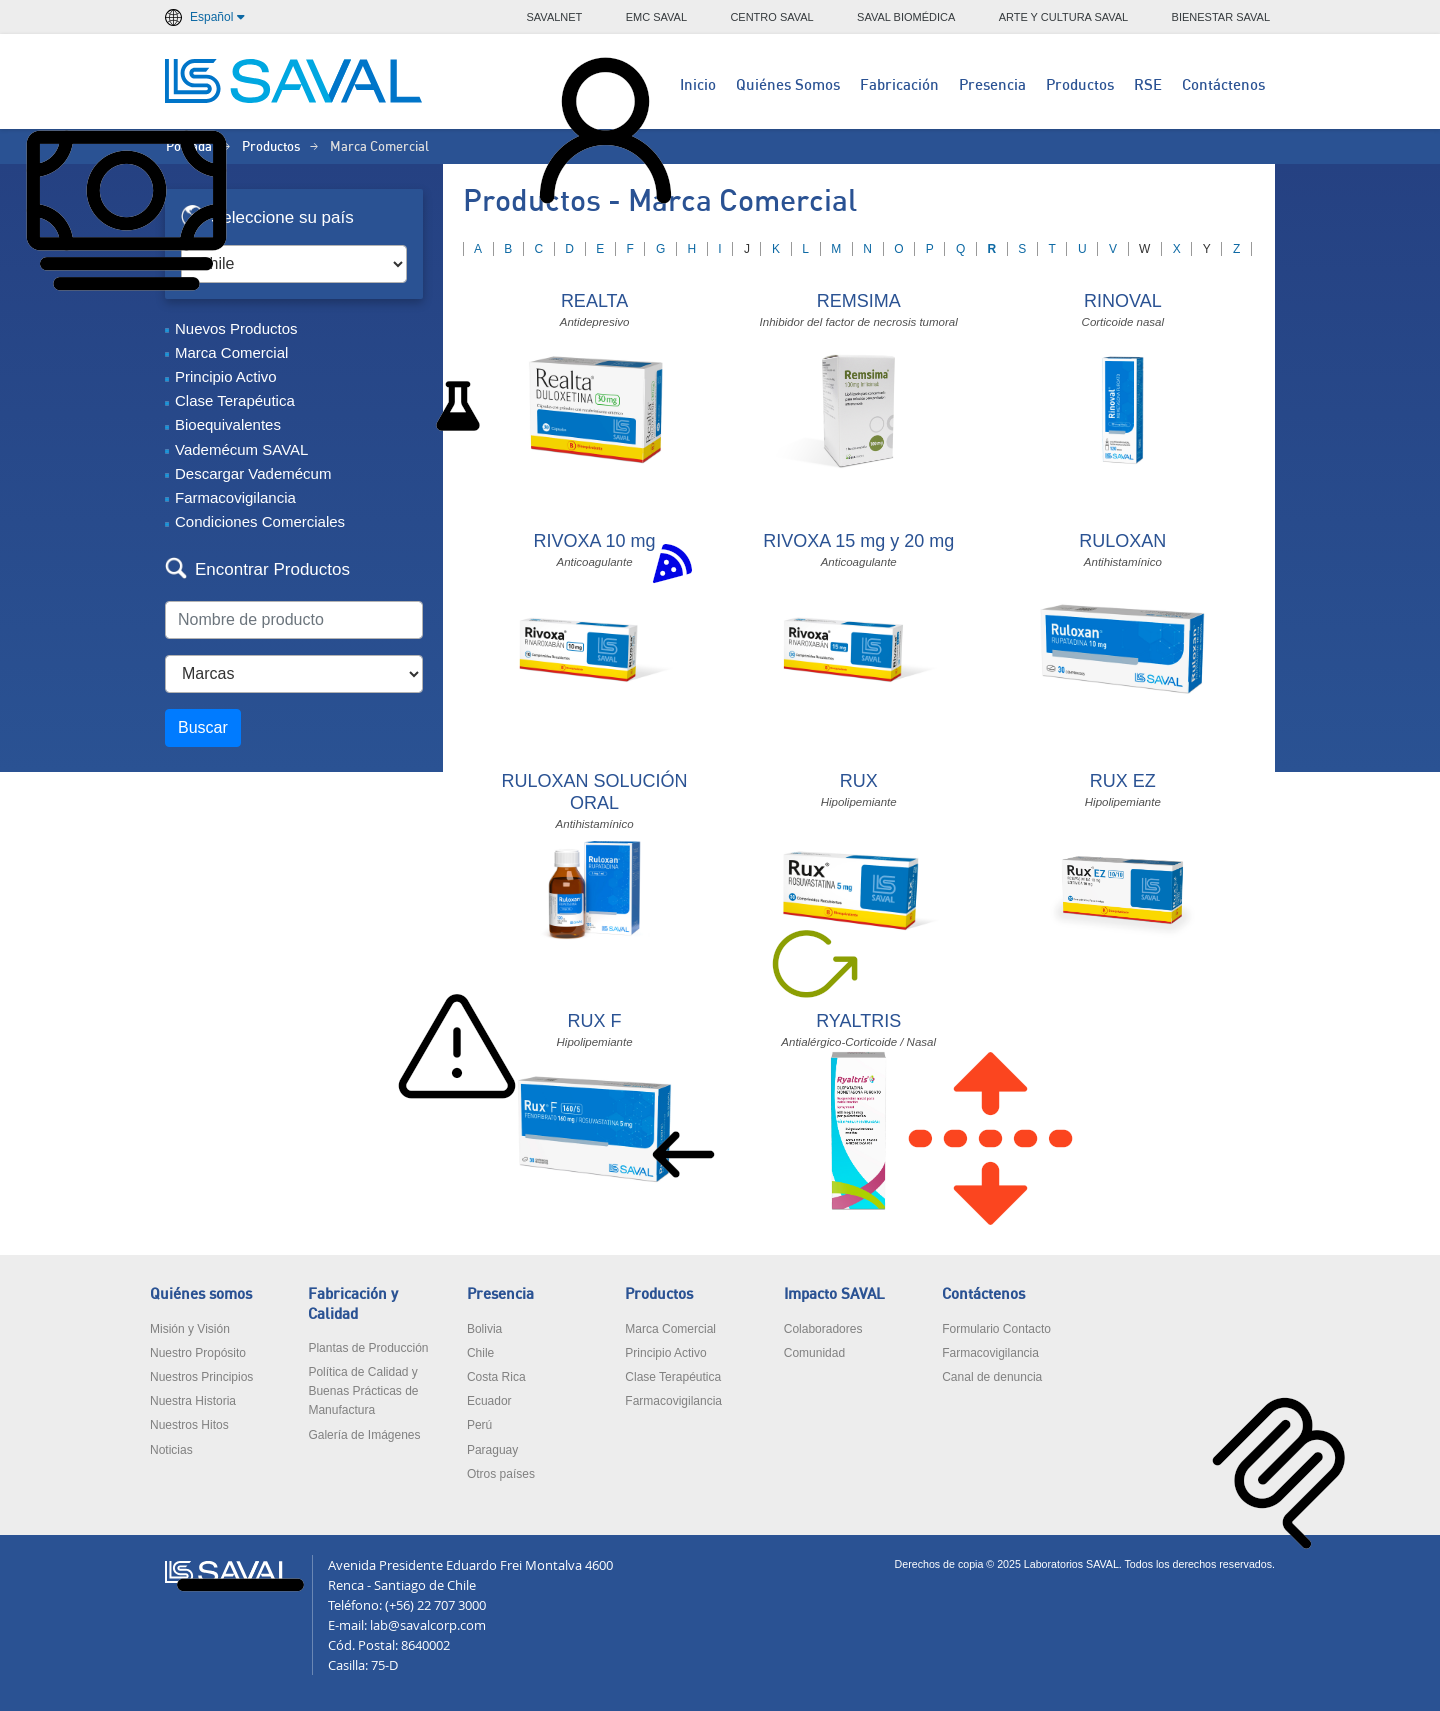 The height and width of the screenshot is (1711, 1440). What do you see at coordinates (605, 130) in the screenshot?
I see `view your profile` at bounding box center [605, 130].